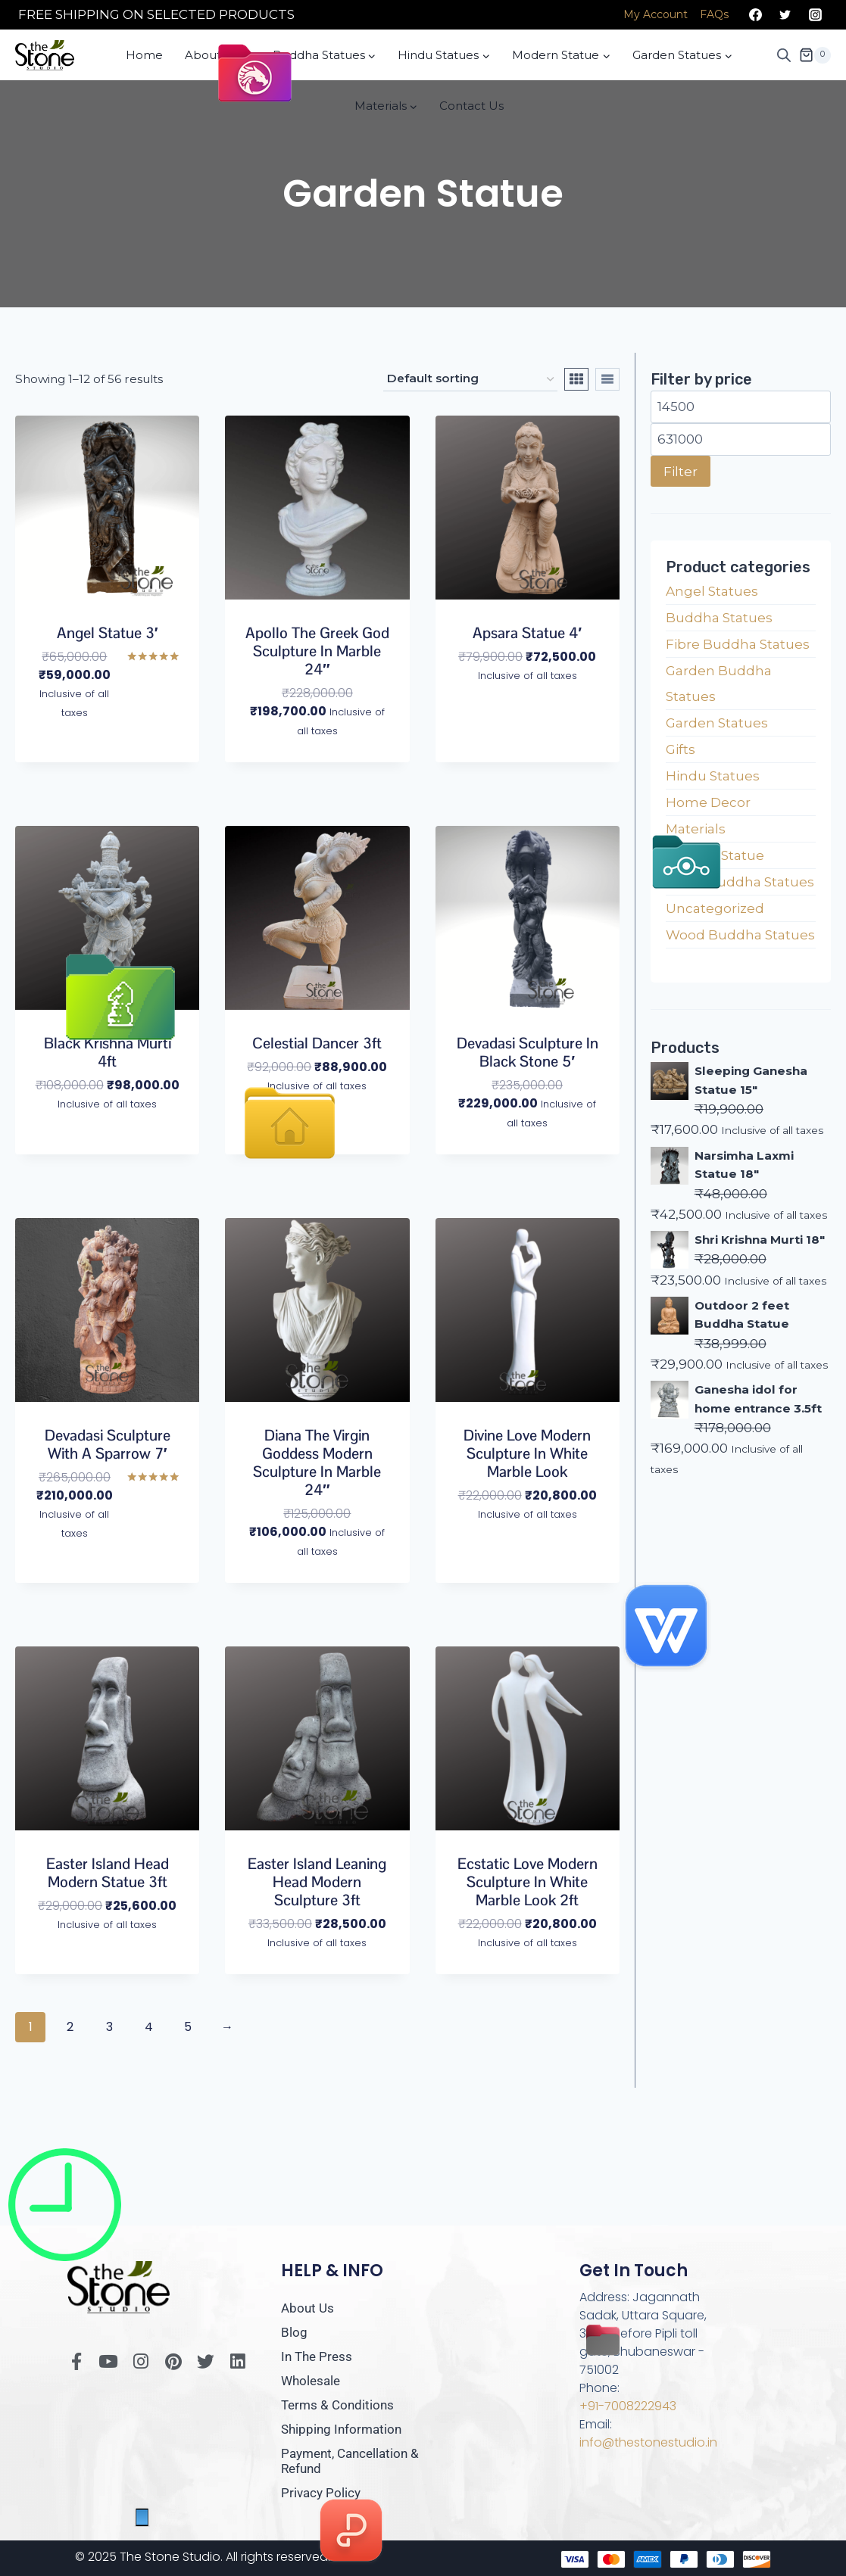 Image resolution: width=846 pixels, height=2576 pixels. Describe the element at coordinates (686, 864) in the screenshot. I see `open LineageOS system folder` at that location.